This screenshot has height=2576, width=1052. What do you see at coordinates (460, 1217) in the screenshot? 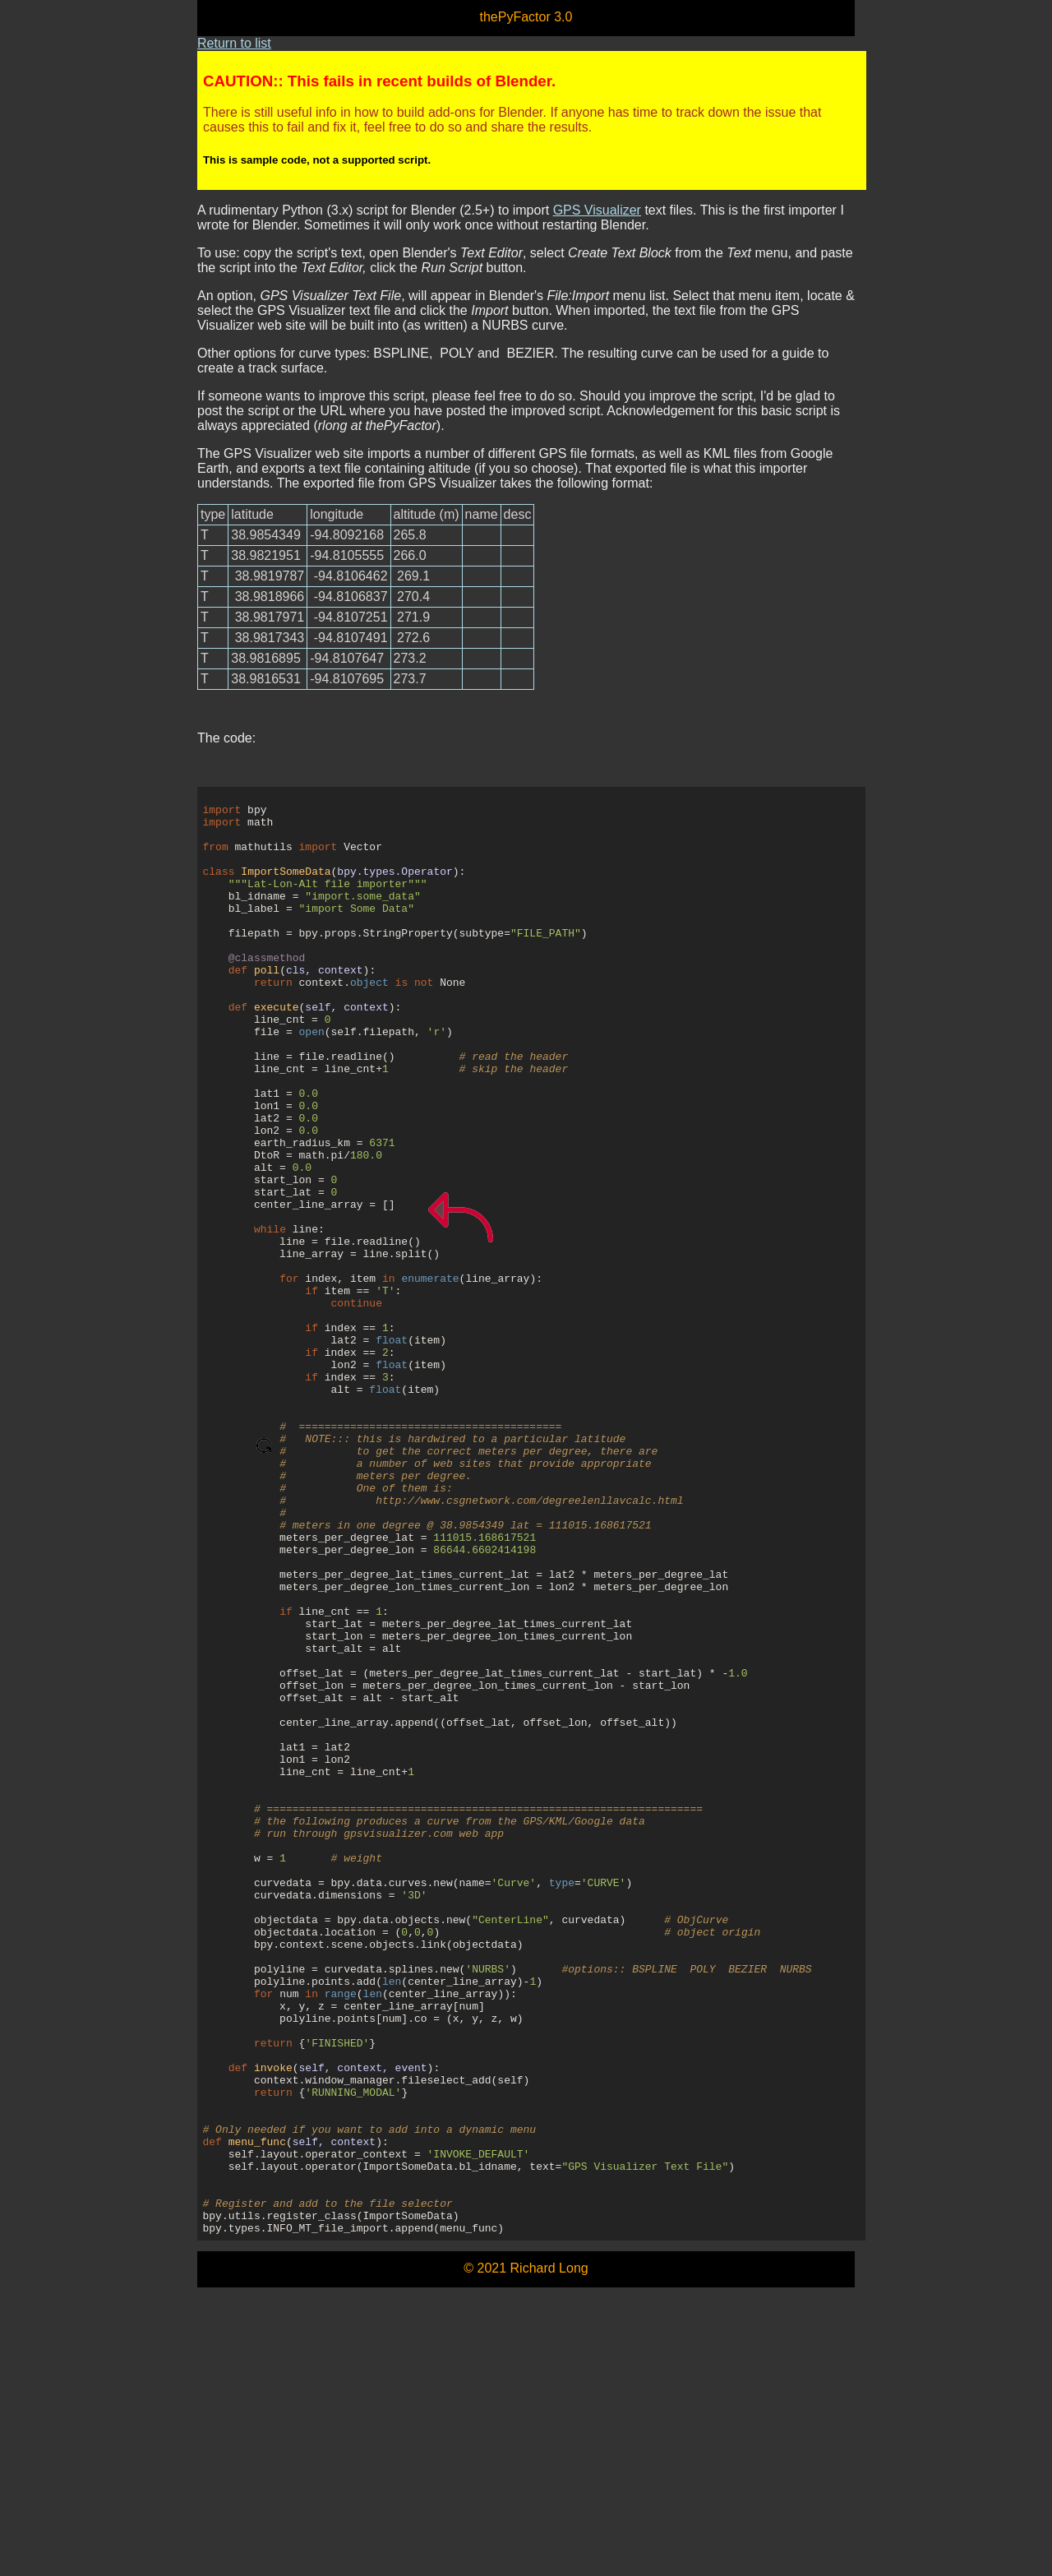
I see `reply to a message` at bounding box center [460, 1217].